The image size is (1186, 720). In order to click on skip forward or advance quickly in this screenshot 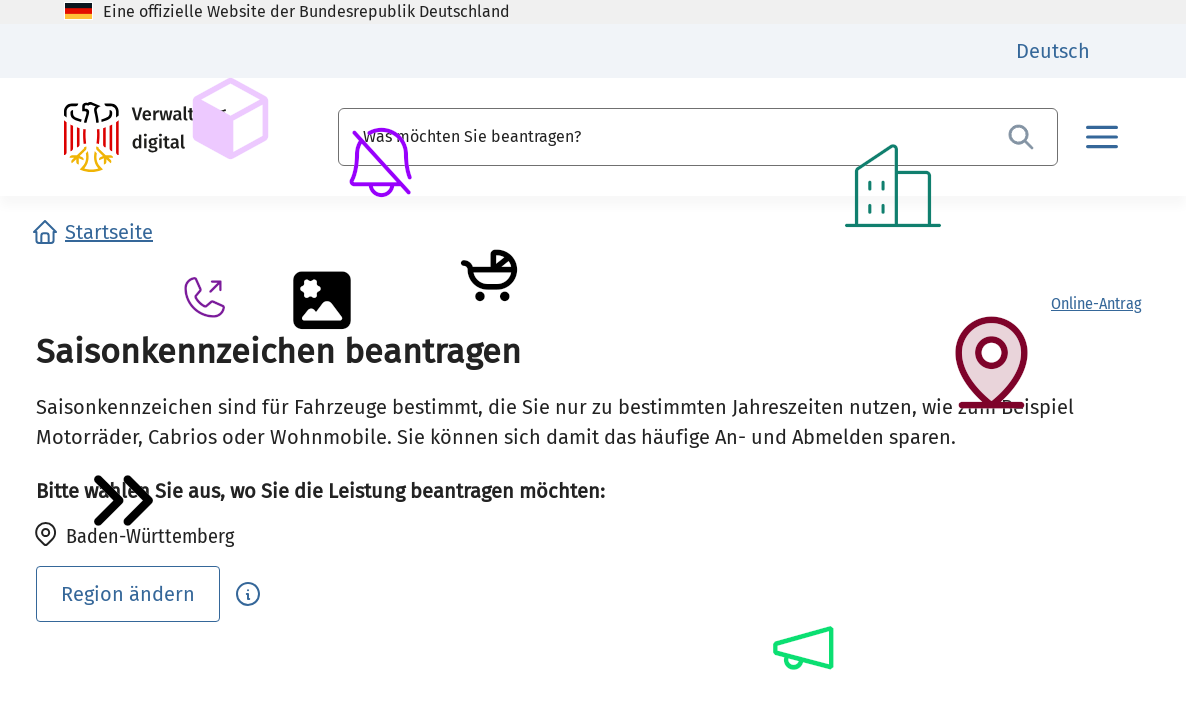, I will do `click(123, 500)`.